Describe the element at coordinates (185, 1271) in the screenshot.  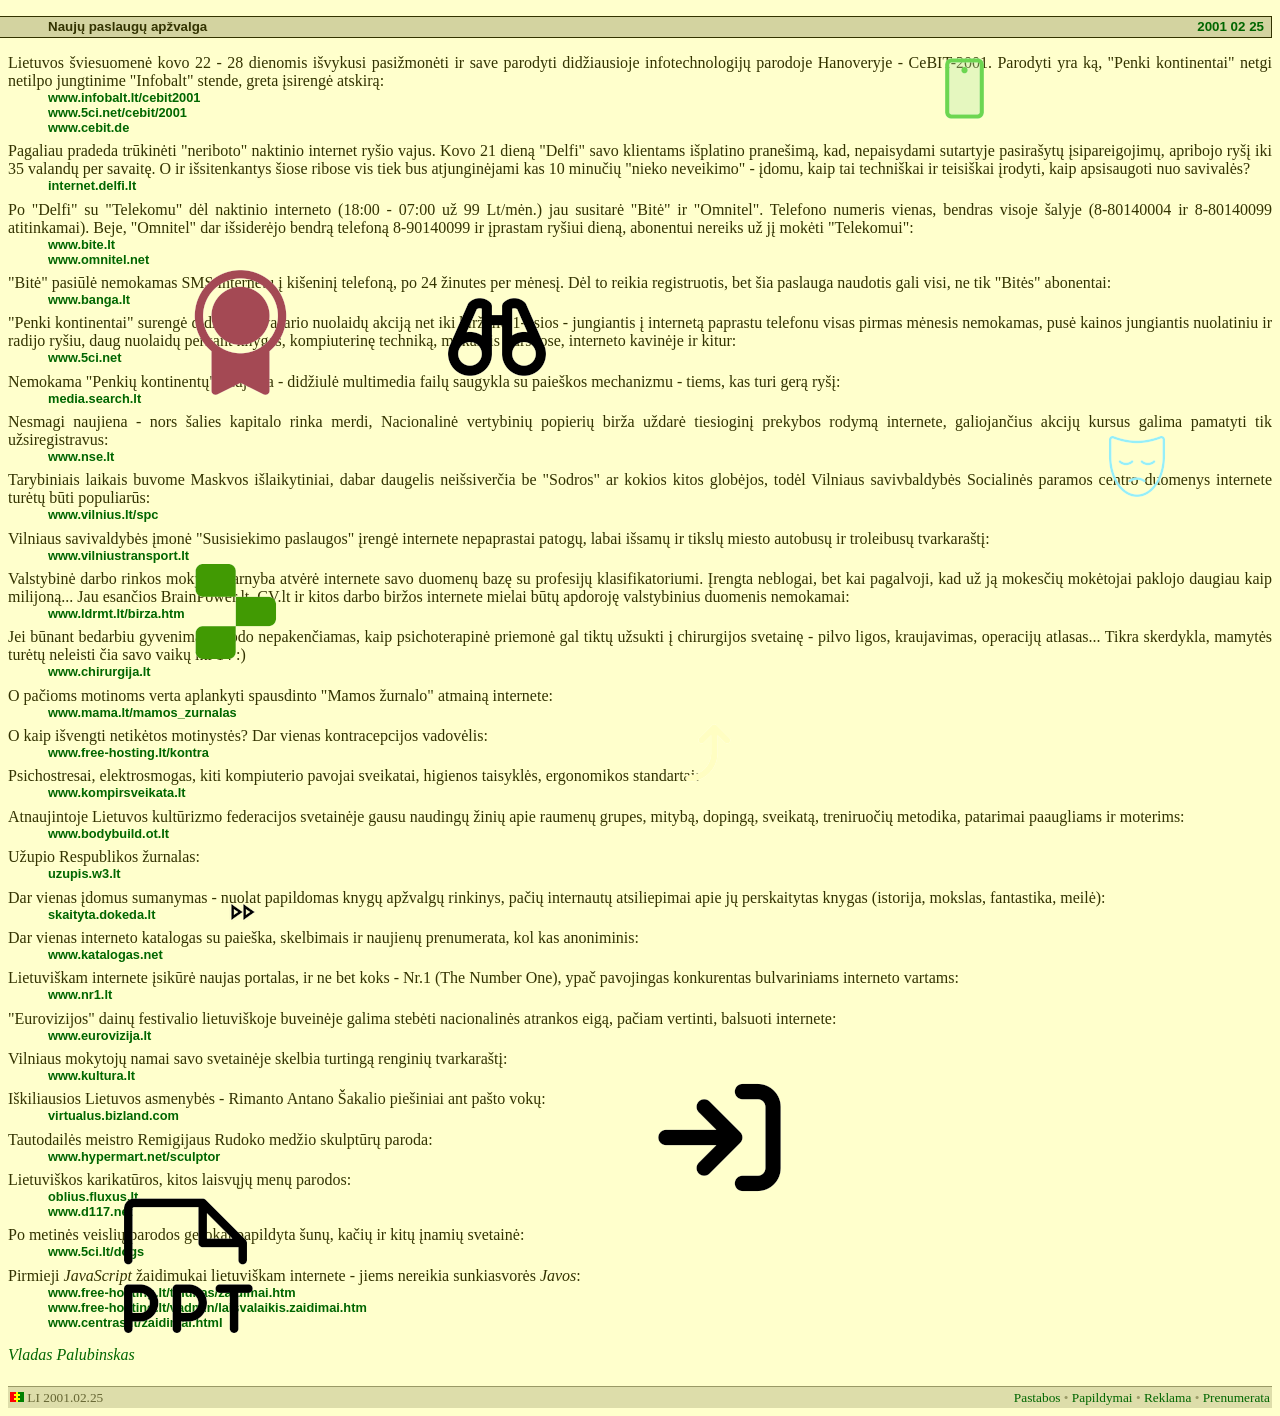
I see `open a PowerPoint presentation file` at that location.